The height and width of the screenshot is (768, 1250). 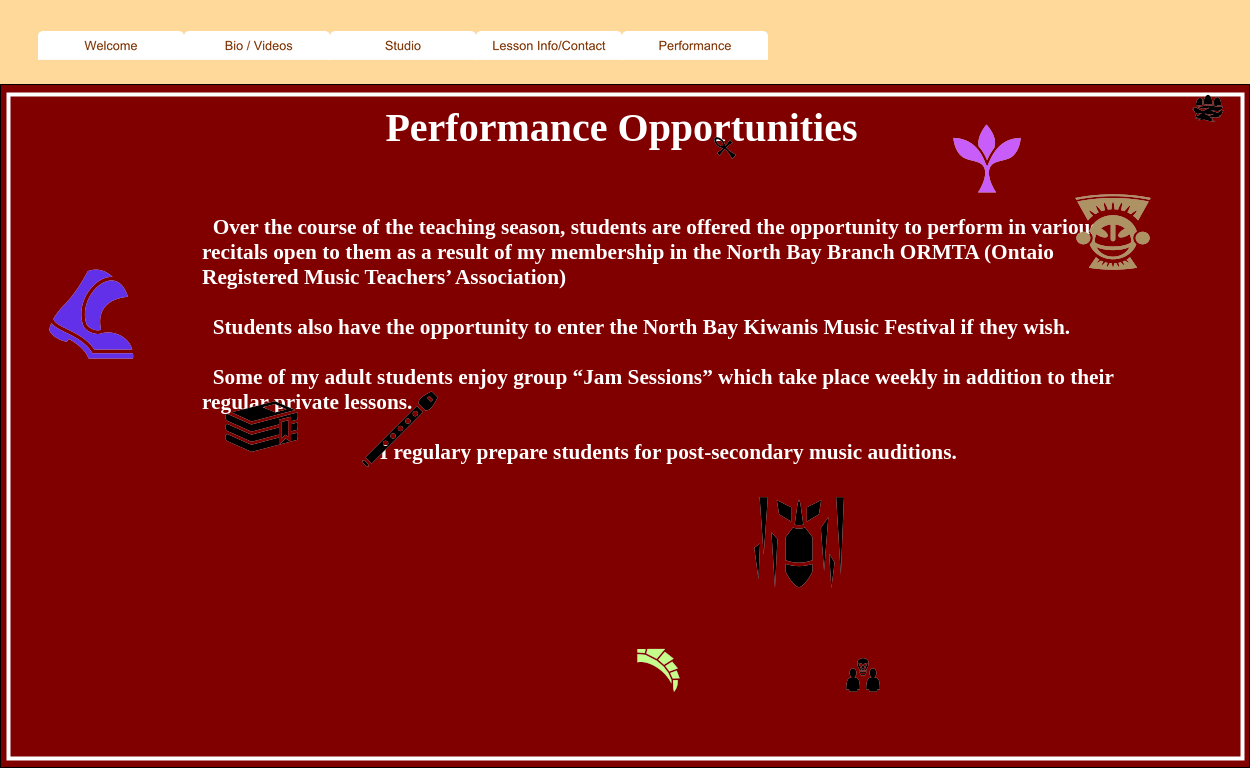 What do you see at coordinates (863, 675) in the screenshot?
I see `start a team brainstorming session` at bounding box center [863, 675].